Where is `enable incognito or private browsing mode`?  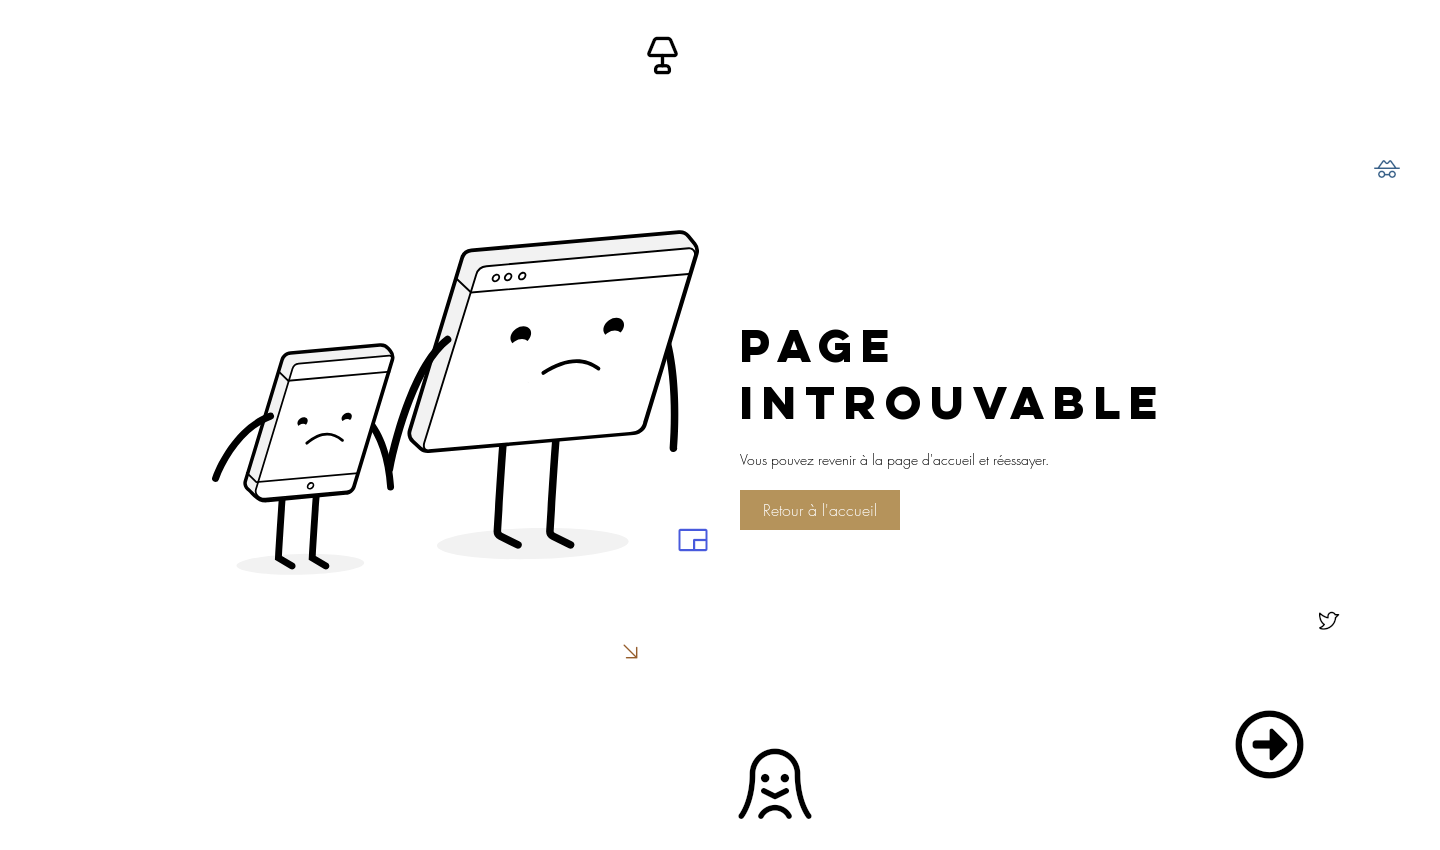
enable incognito or private browsing mode is located at coordinates (1387, 169).